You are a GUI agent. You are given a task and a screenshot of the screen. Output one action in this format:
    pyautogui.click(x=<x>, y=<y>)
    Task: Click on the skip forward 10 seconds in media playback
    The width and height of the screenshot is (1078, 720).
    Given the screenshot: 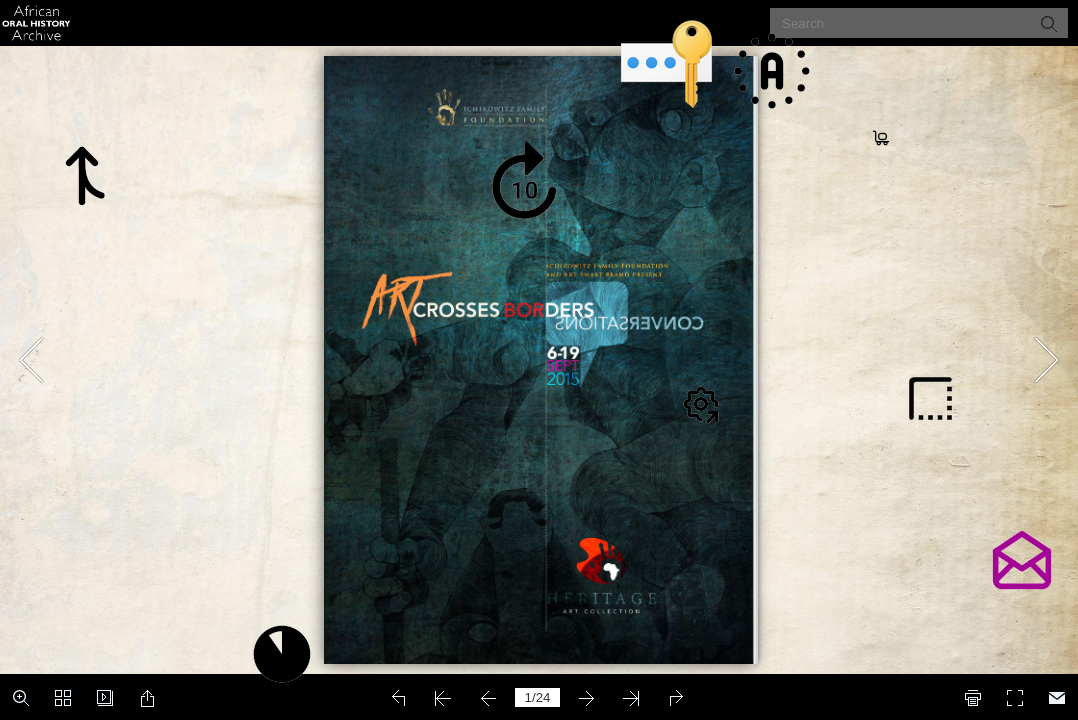 What is the action you would take?
    pyautogui.click(x=524, y=182)
    